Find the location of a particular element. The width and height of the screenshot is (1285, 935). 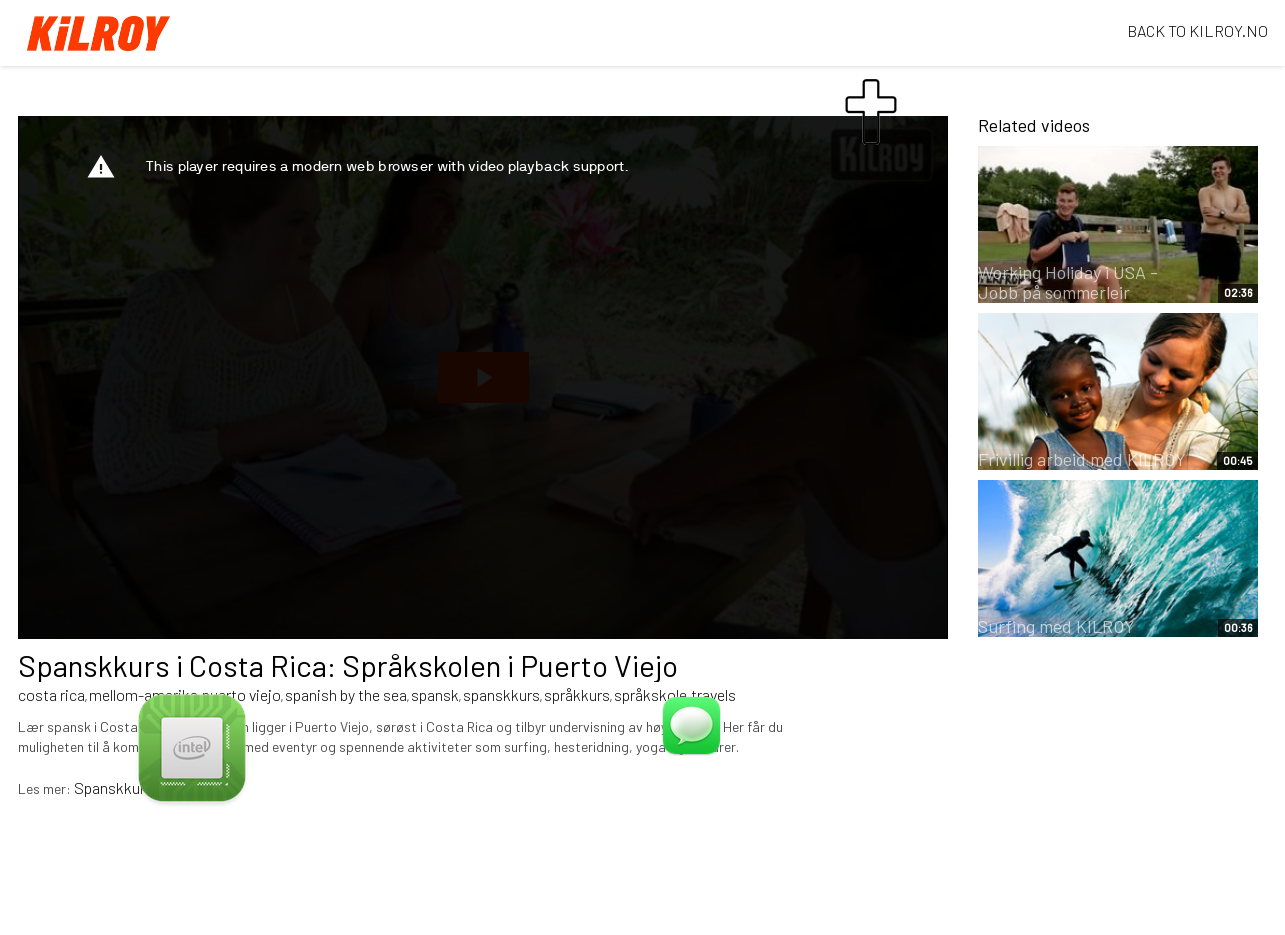

represents a religious or faith-based feature is located at coordinates (871, 112).